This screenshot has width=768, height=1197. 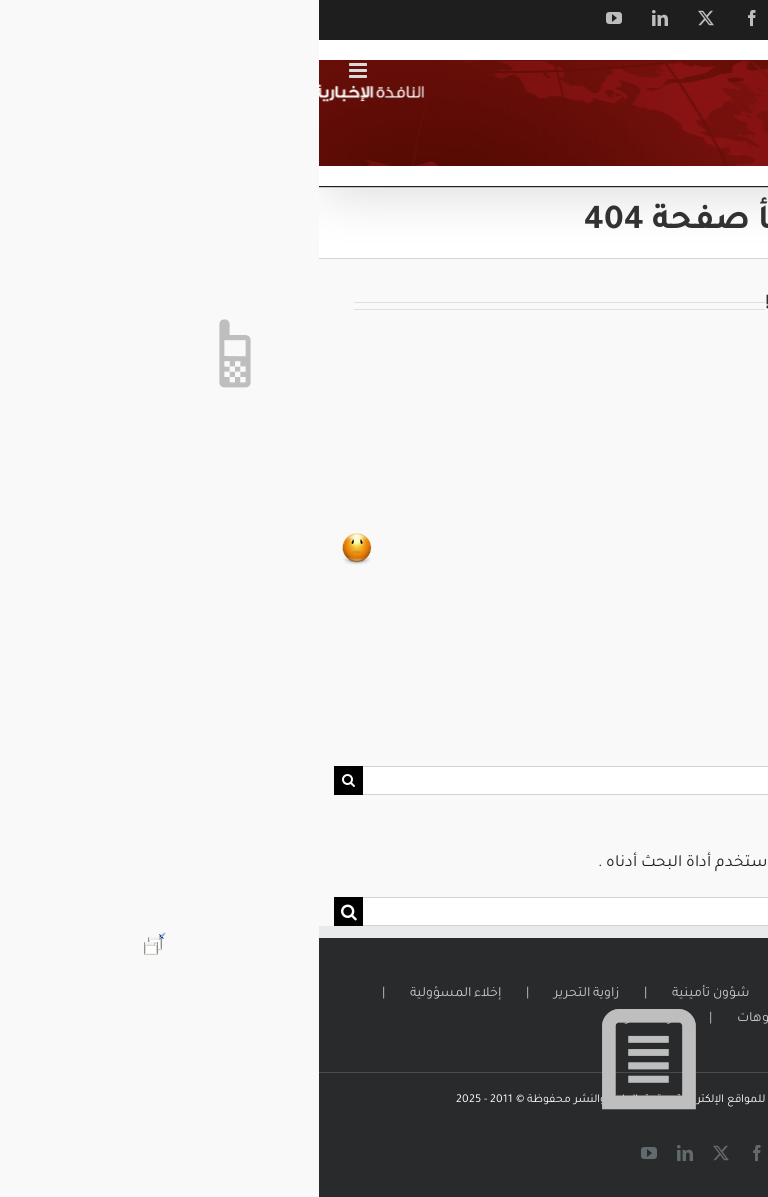 I want to click on make a phone call, so click(x=235, y=356).